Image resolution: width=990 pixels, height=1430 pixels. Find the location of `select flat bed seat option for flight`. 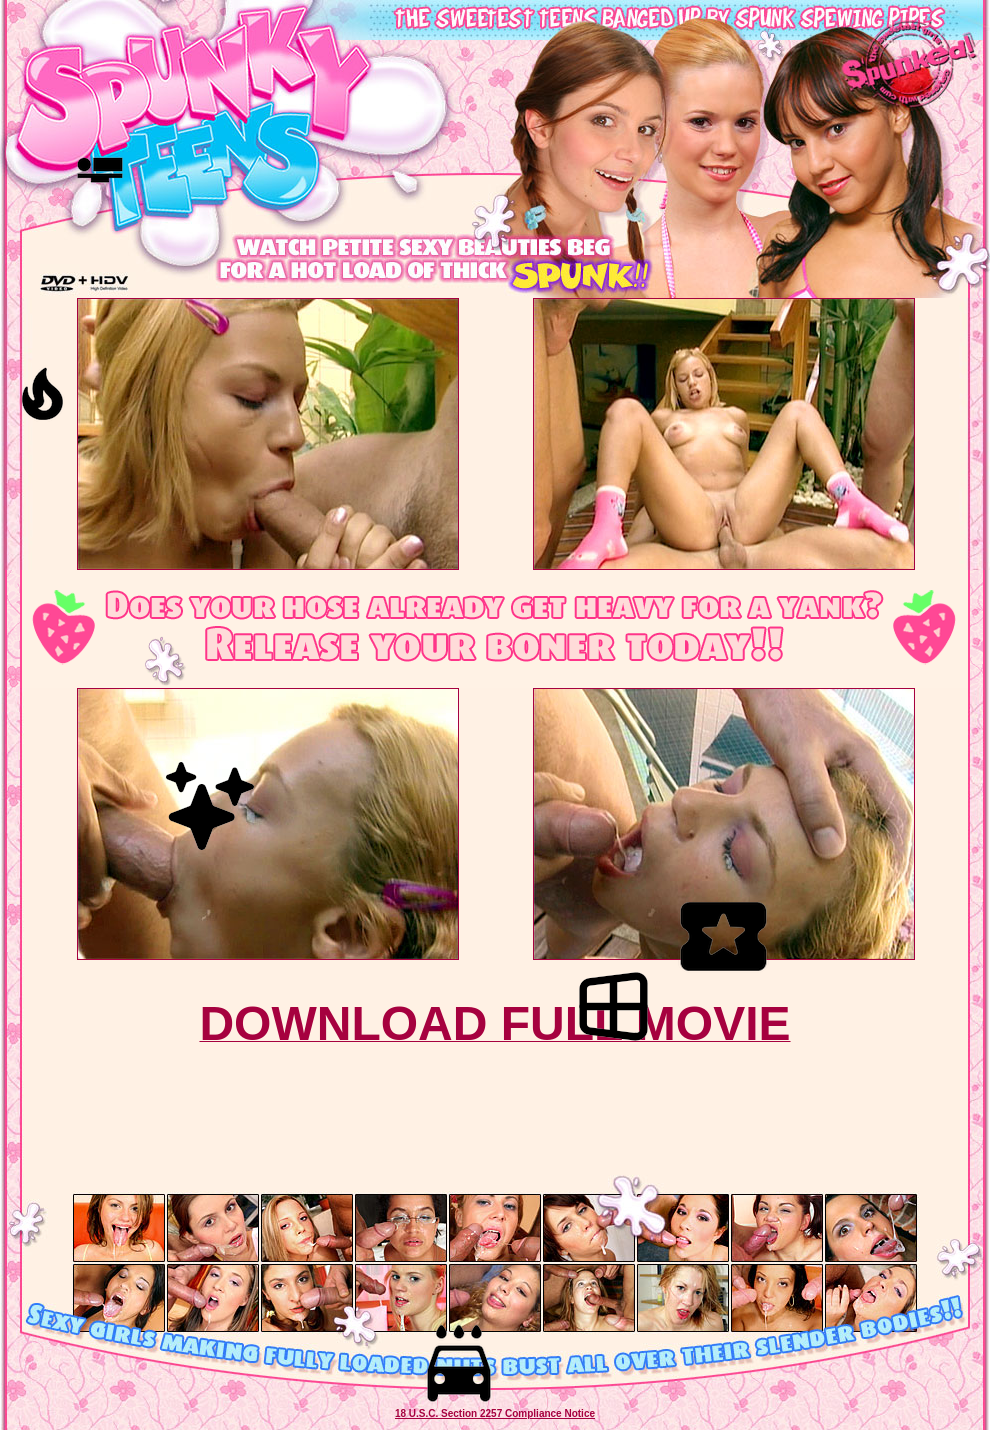

select flat bed seat option for flight is located at coordinates (100, 169).